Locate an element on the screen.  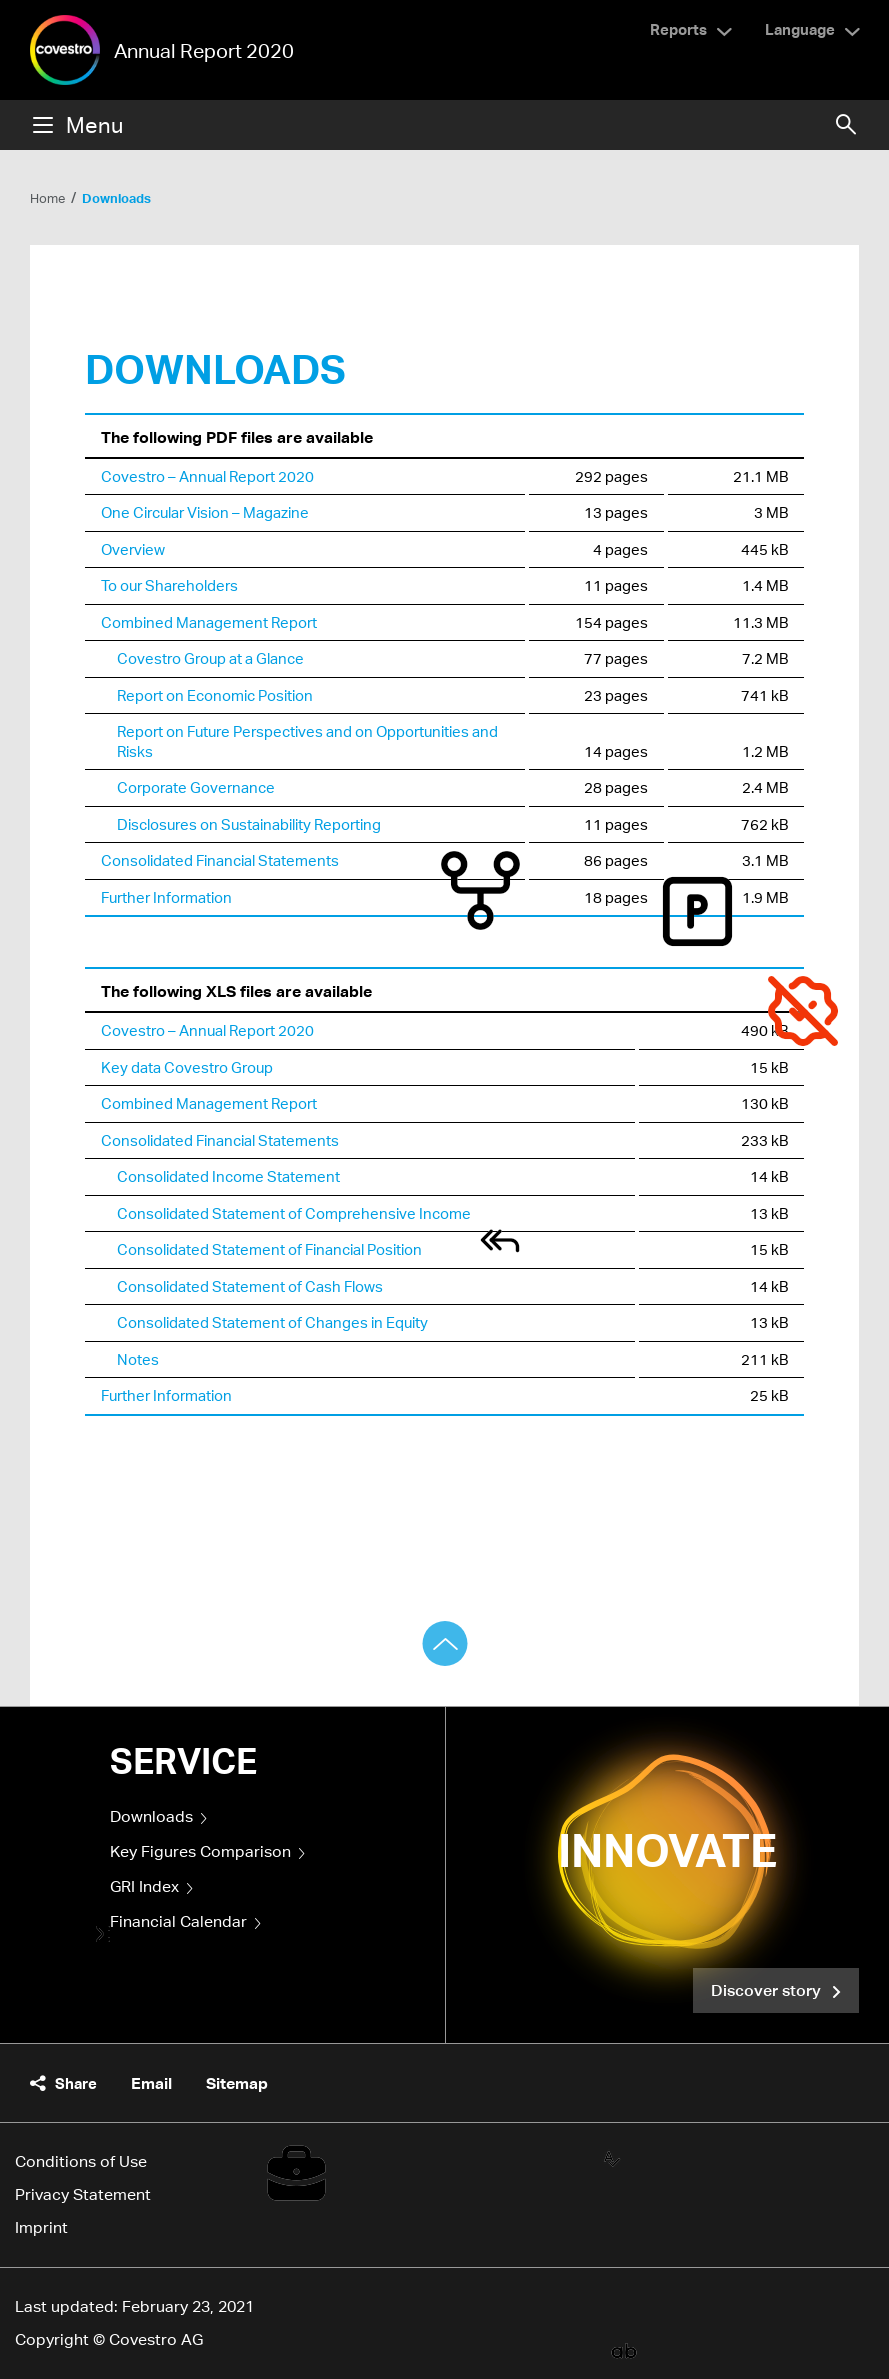
parking location or services is located at coordinates (697, 911).